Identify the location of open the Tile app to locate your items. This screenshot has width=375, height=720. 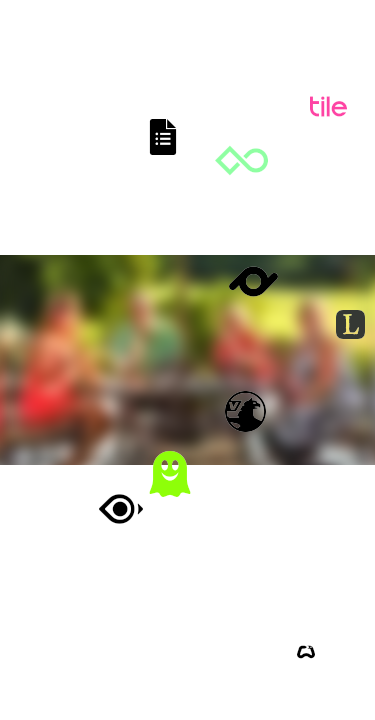
(328, 106).